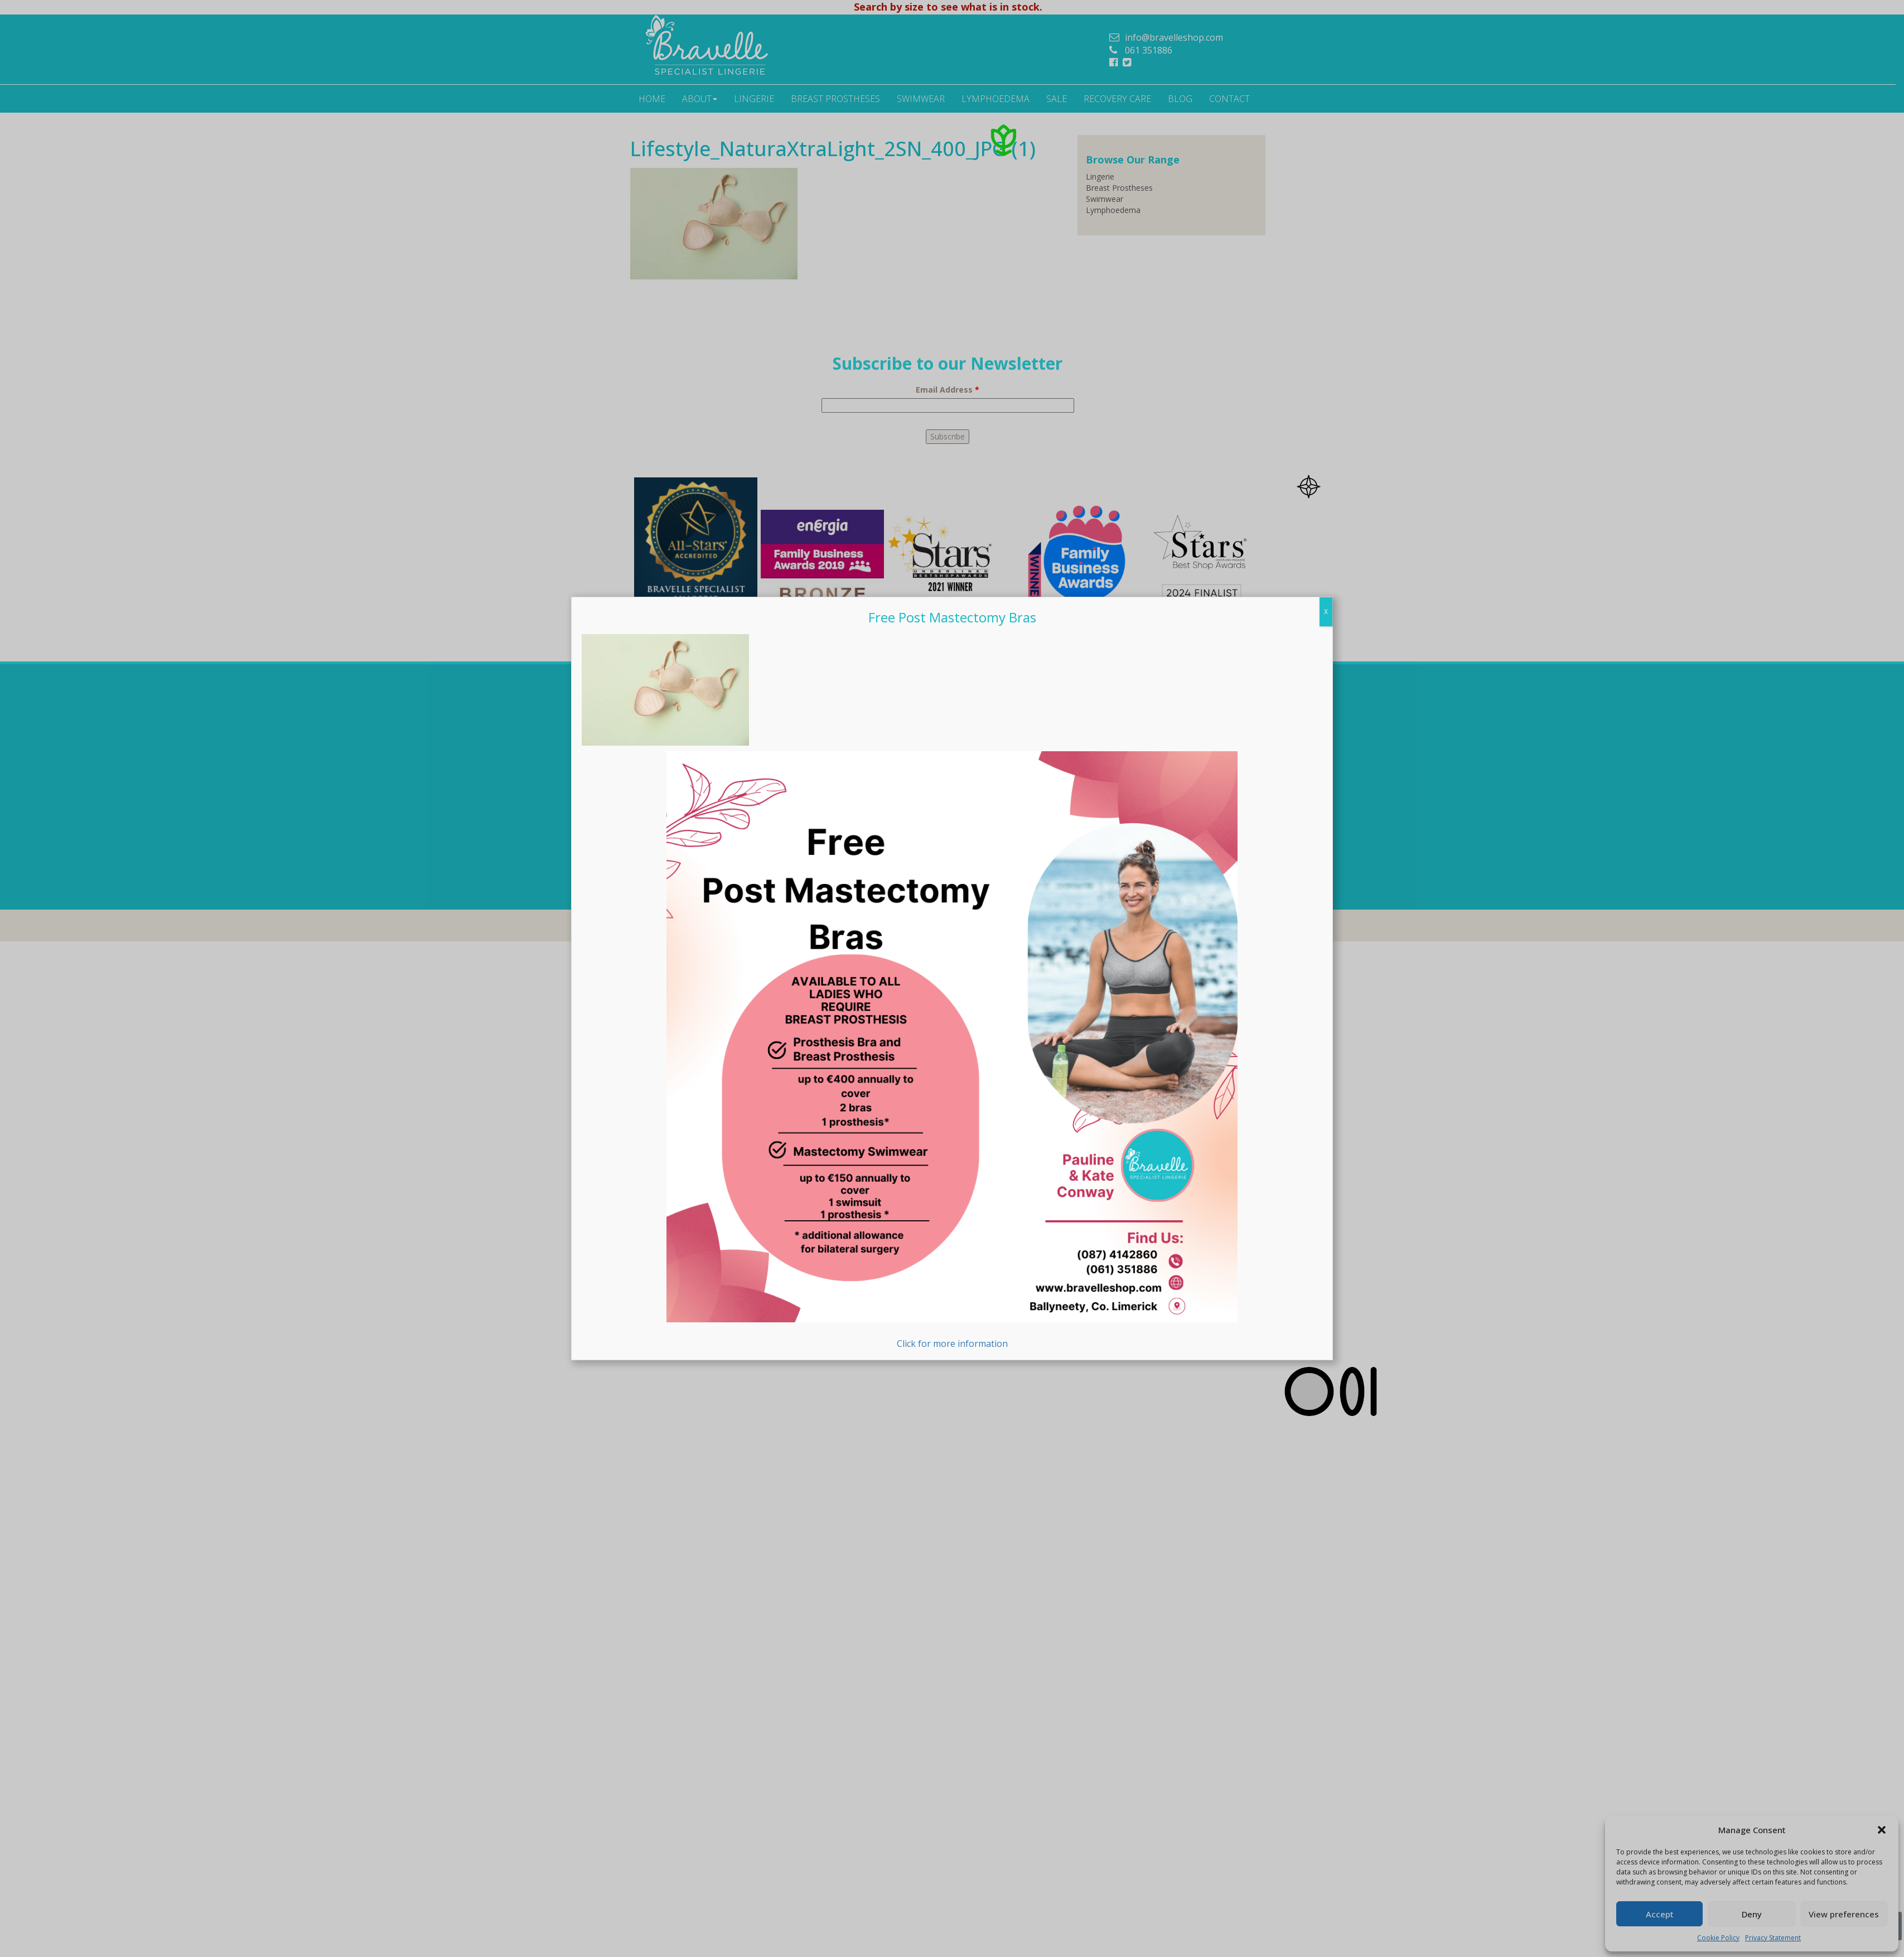  What do you see at coordinates (1003, 140) in the screenshot?
I see `access garden or plant care features` at bounding box center [1003, 140].